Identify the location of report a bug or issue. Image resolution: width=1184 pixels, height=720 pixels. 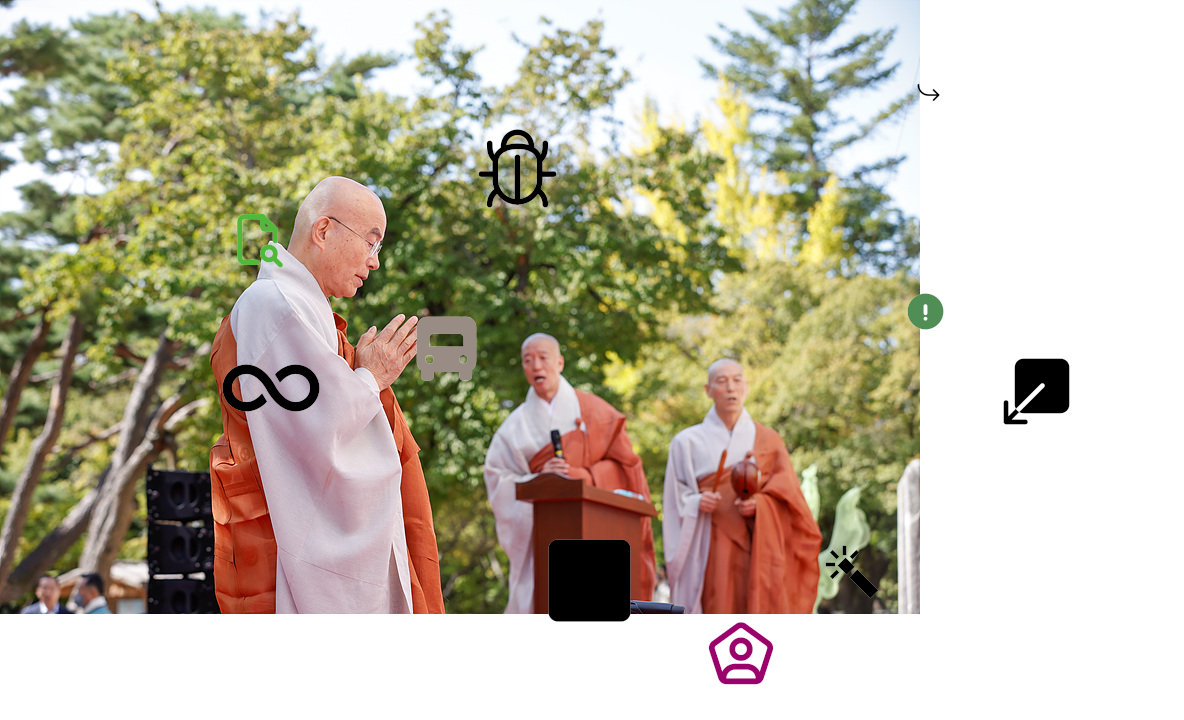
(517, 168).